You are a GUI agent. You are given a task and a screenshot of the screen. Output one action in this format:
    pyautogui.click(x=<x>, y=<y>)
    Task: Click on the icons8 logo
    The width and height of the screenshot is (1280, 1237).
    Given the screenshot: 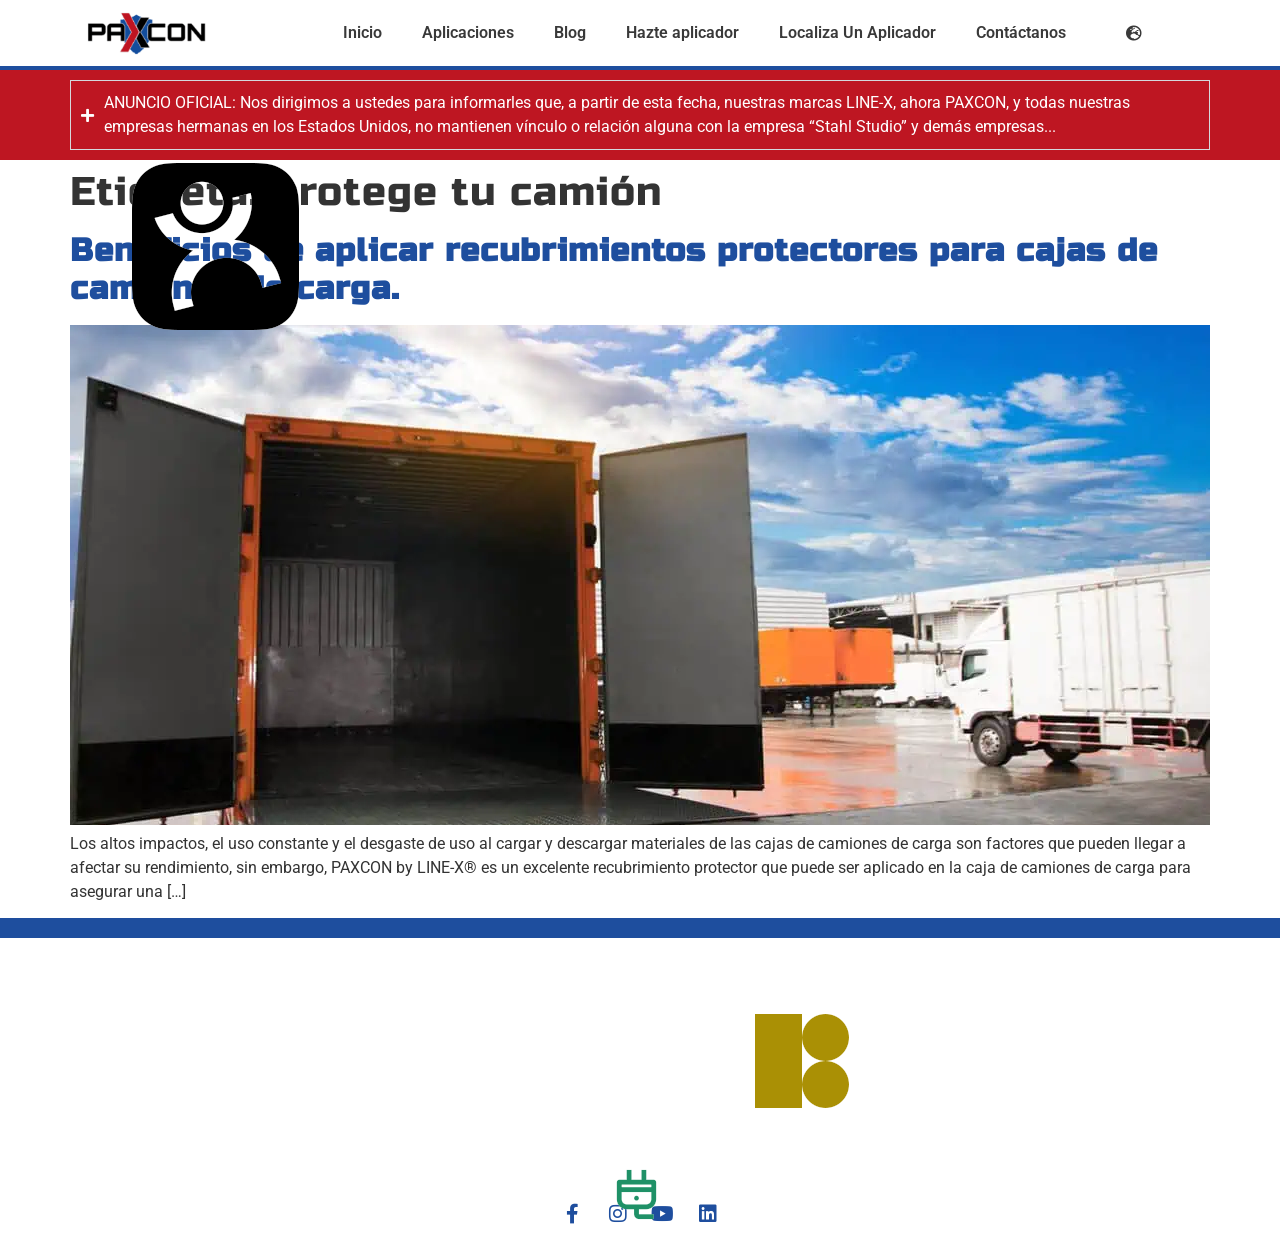 What is the action you would take?
    pyautogui.click(x=802, y=1061)
    